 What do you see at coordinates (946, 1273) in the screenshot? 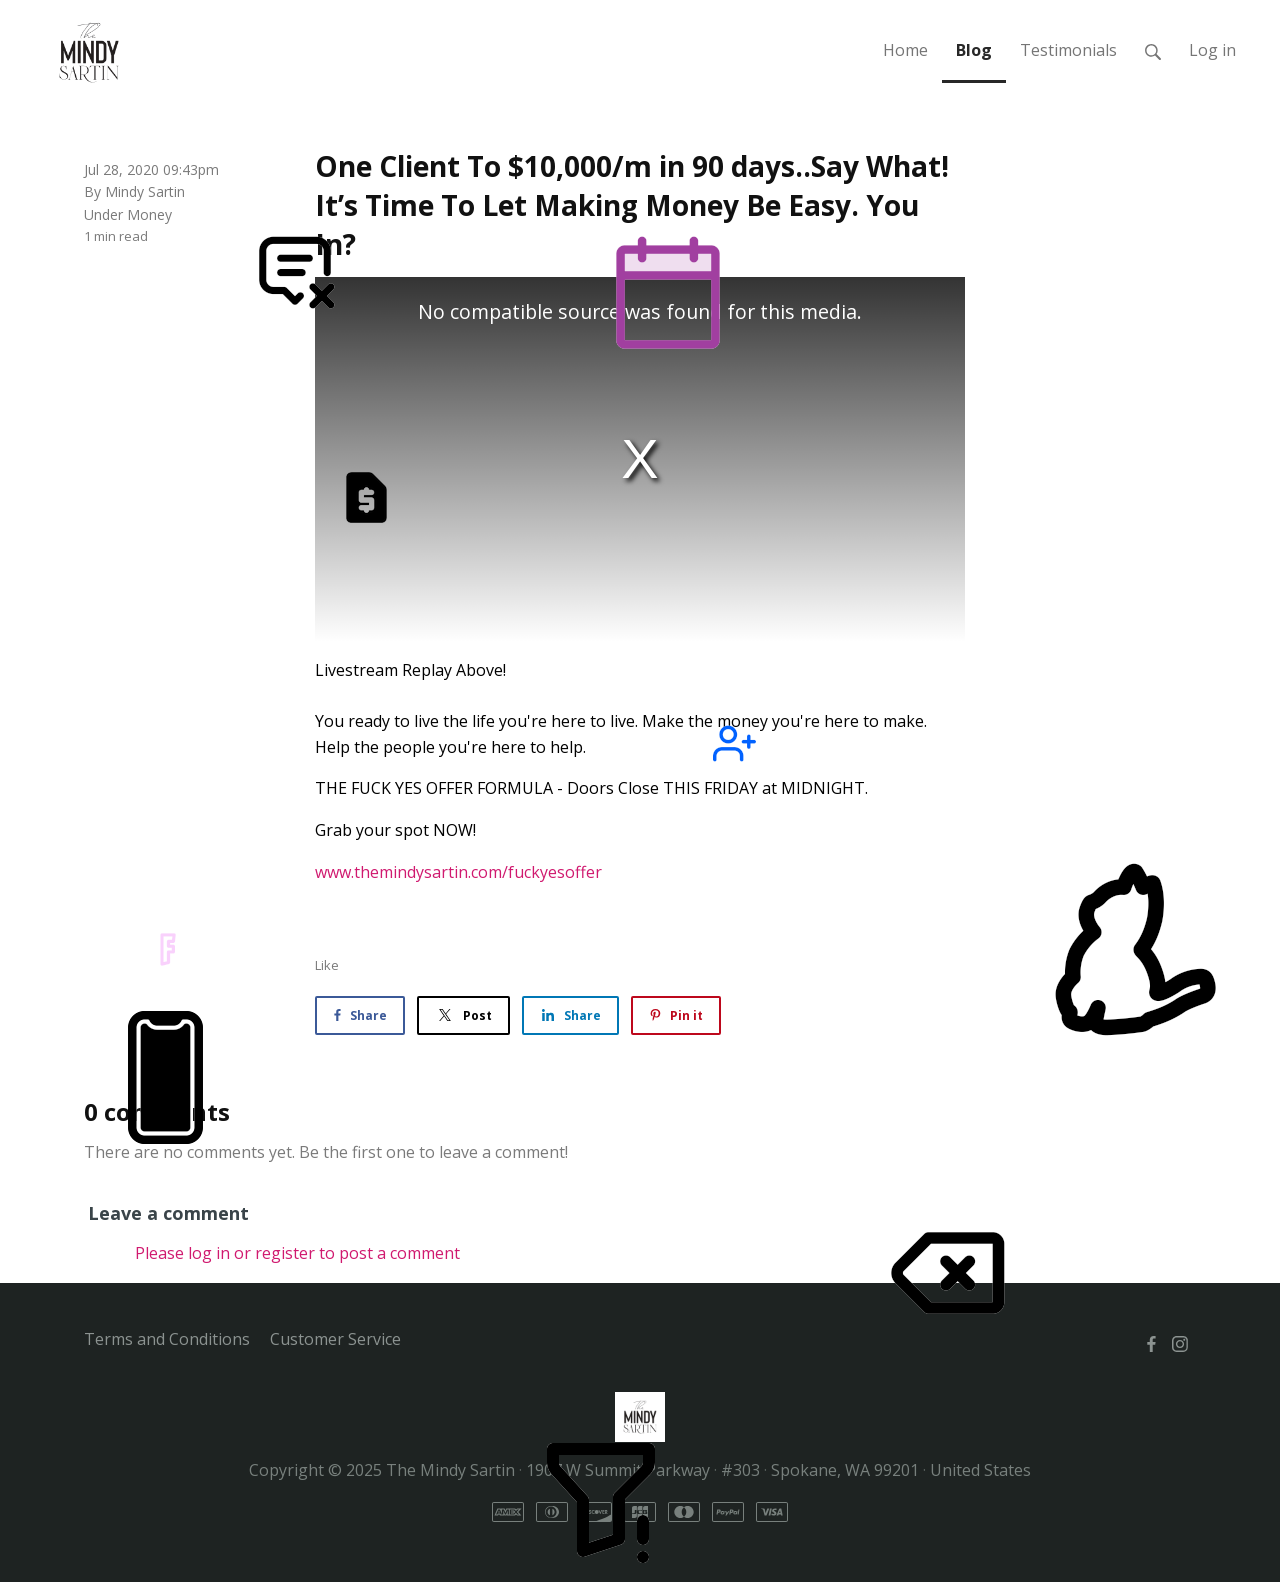
I see `delete the previous character` at bounding box center [946, 1273].